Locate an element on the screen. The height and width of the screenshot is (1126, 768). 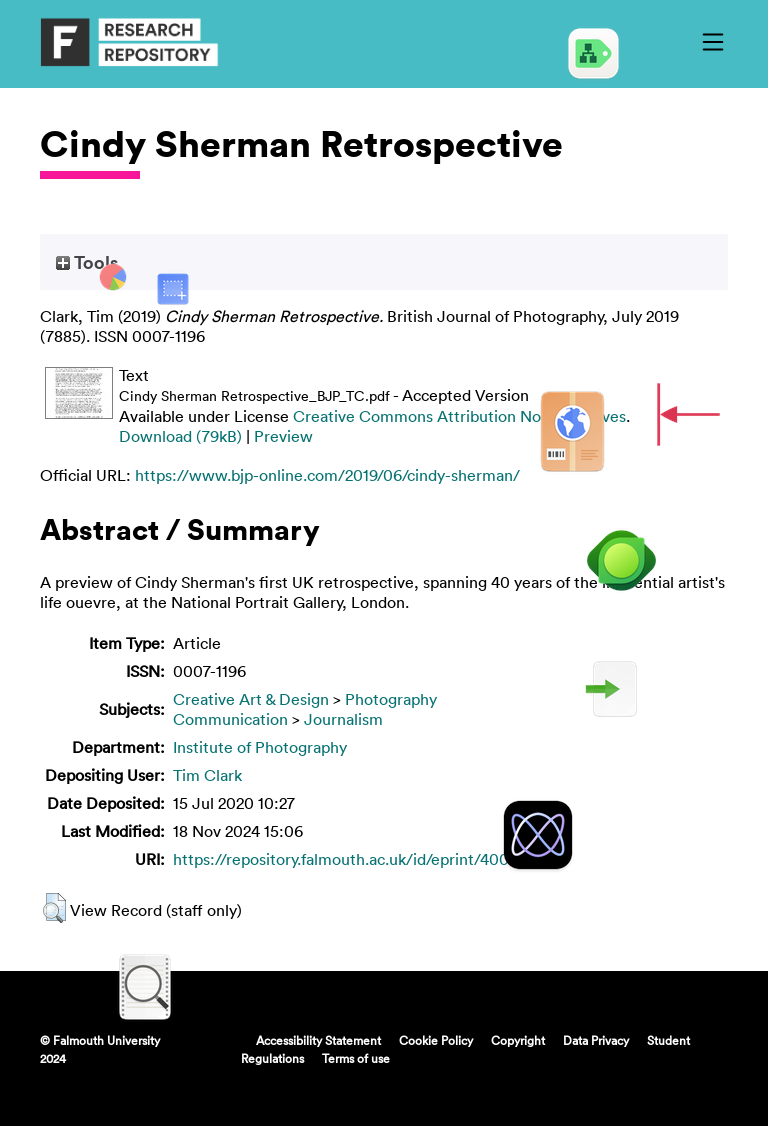
import a document or file is located at coordinates (615, 689).